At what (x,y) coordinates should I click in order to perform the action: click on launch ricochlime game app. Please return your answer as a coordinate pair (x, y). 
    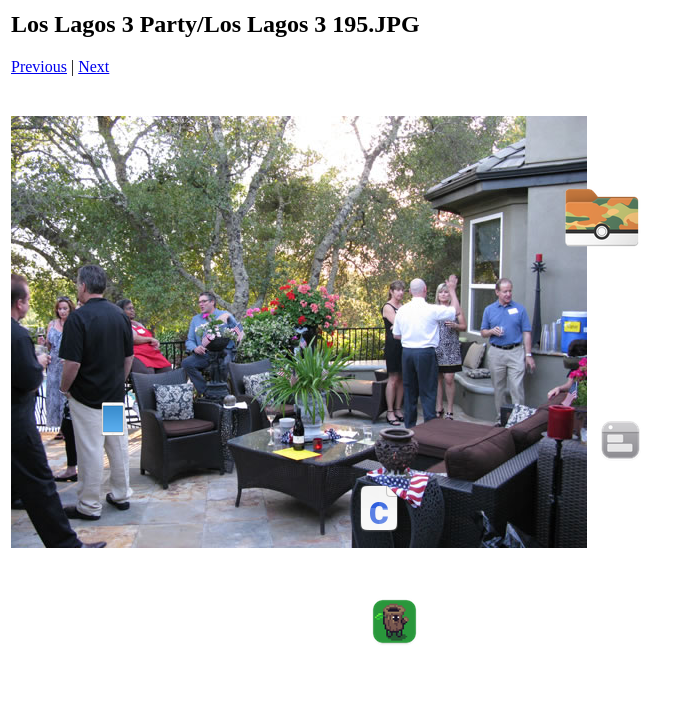
    Looking at the image, I should click on (394, 621).